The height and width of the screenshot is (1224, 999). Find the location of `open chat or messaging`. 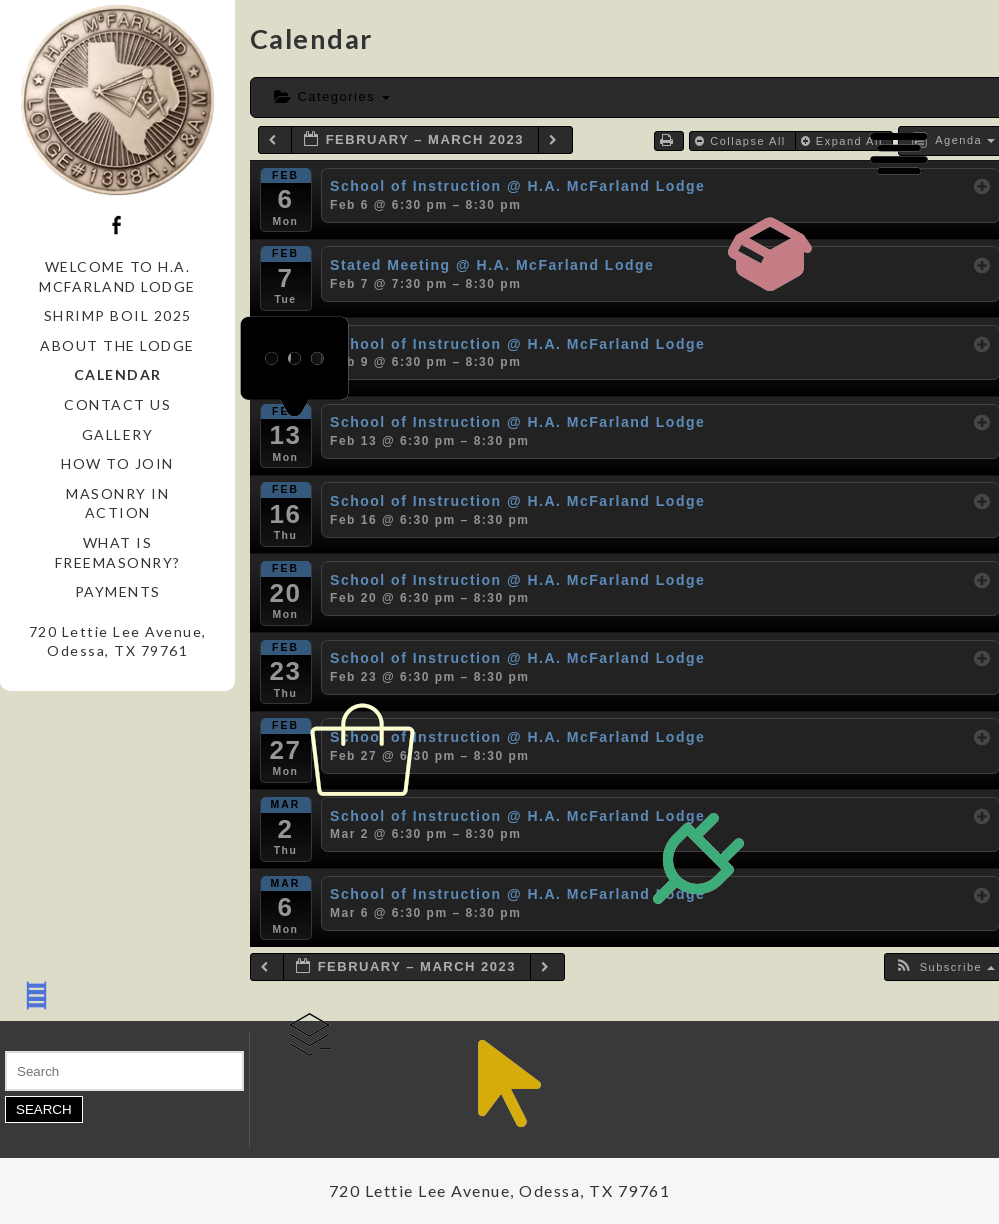

open chat or messaging is located at coordinates (294, 362).